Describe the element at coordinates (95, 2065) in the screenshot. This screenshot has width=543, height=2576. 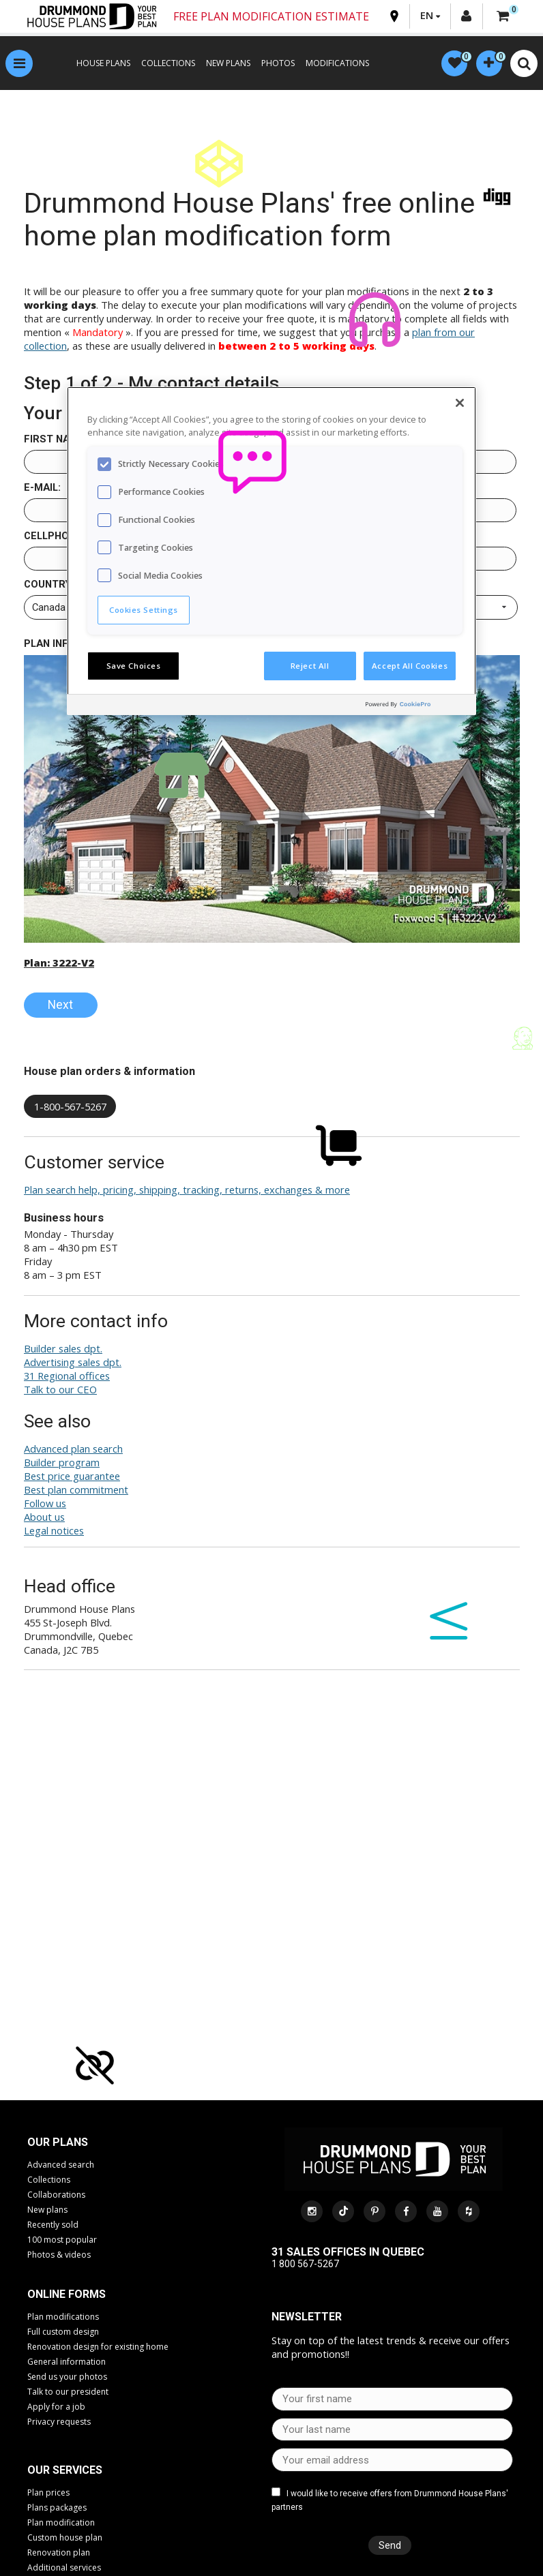
I see `indicates a broken or invalid link` at that location.